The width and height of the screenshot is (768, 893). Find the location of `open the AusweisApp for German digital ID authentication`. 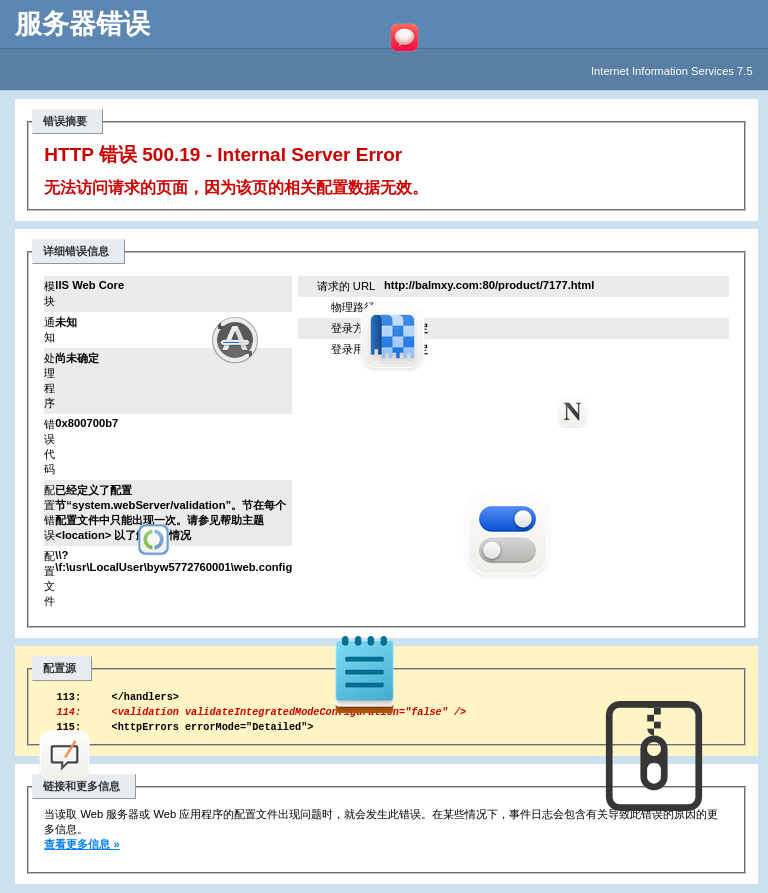

open the AusweisApp for German digital ID authentication is located at coordinates (153, 539).